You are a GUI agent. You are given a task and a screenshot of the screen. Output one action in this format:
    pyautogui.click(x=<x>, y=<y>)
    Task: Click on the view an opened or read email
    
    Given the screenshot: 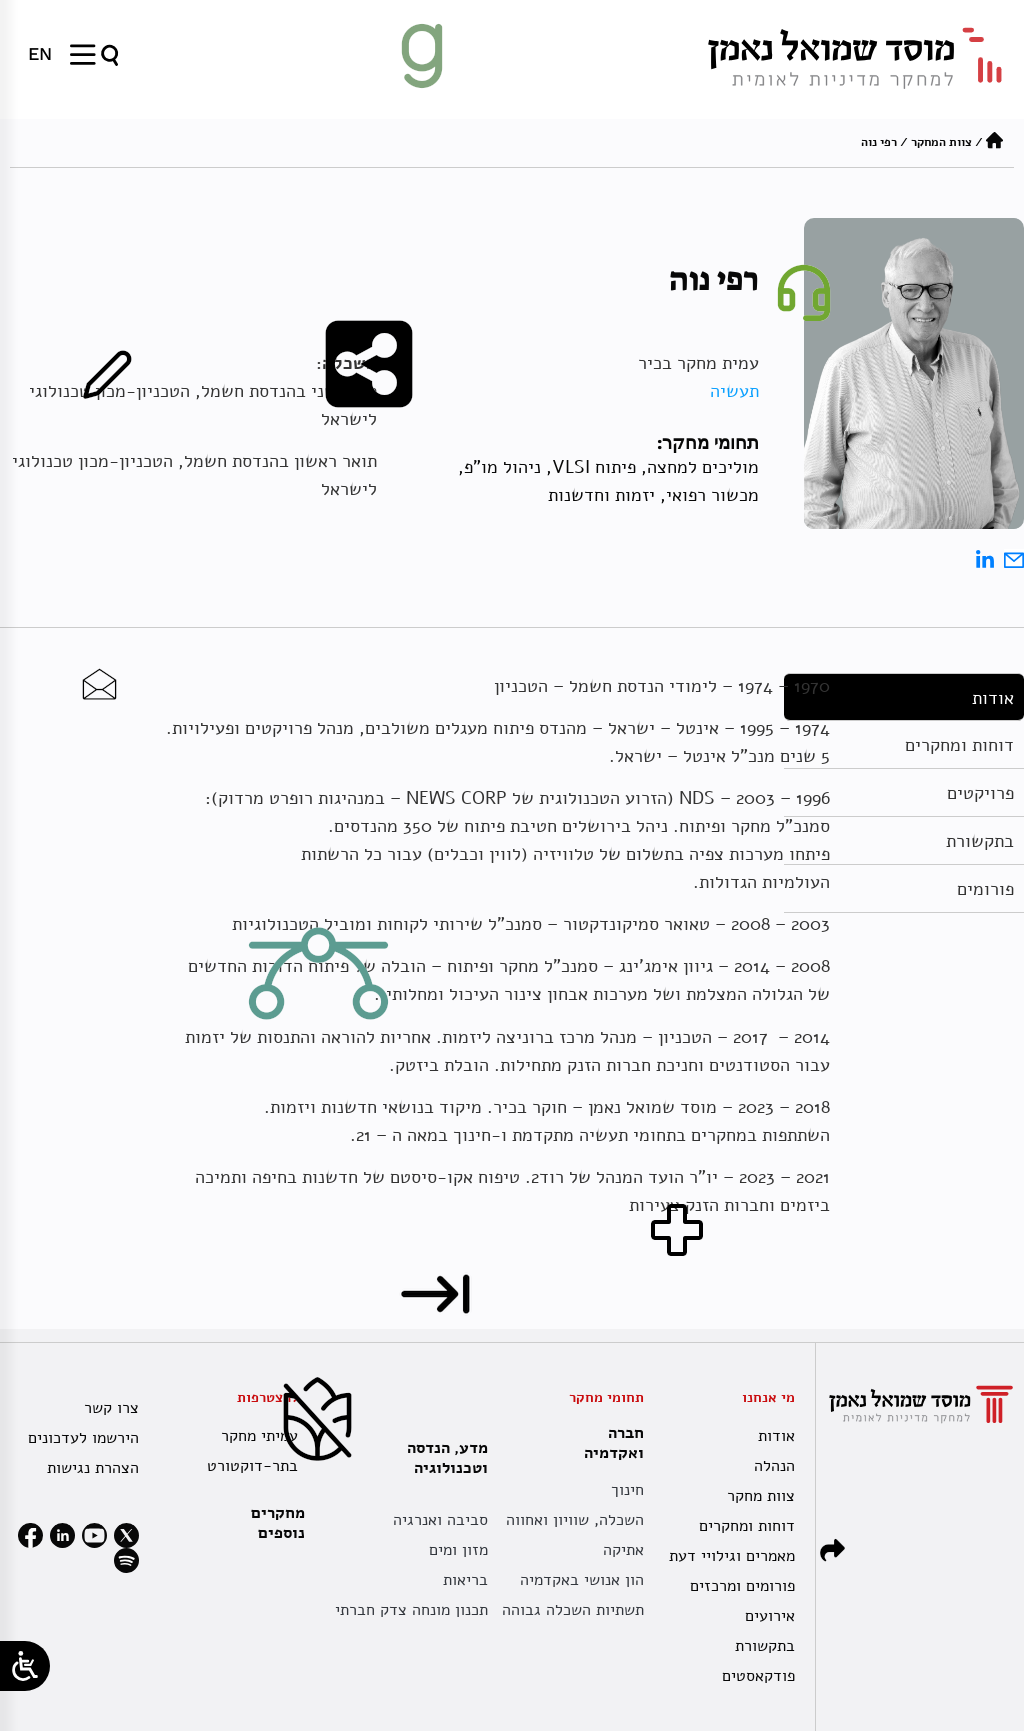 What is the action you would take?
    pyautogui.click(x=99, y=685)
    